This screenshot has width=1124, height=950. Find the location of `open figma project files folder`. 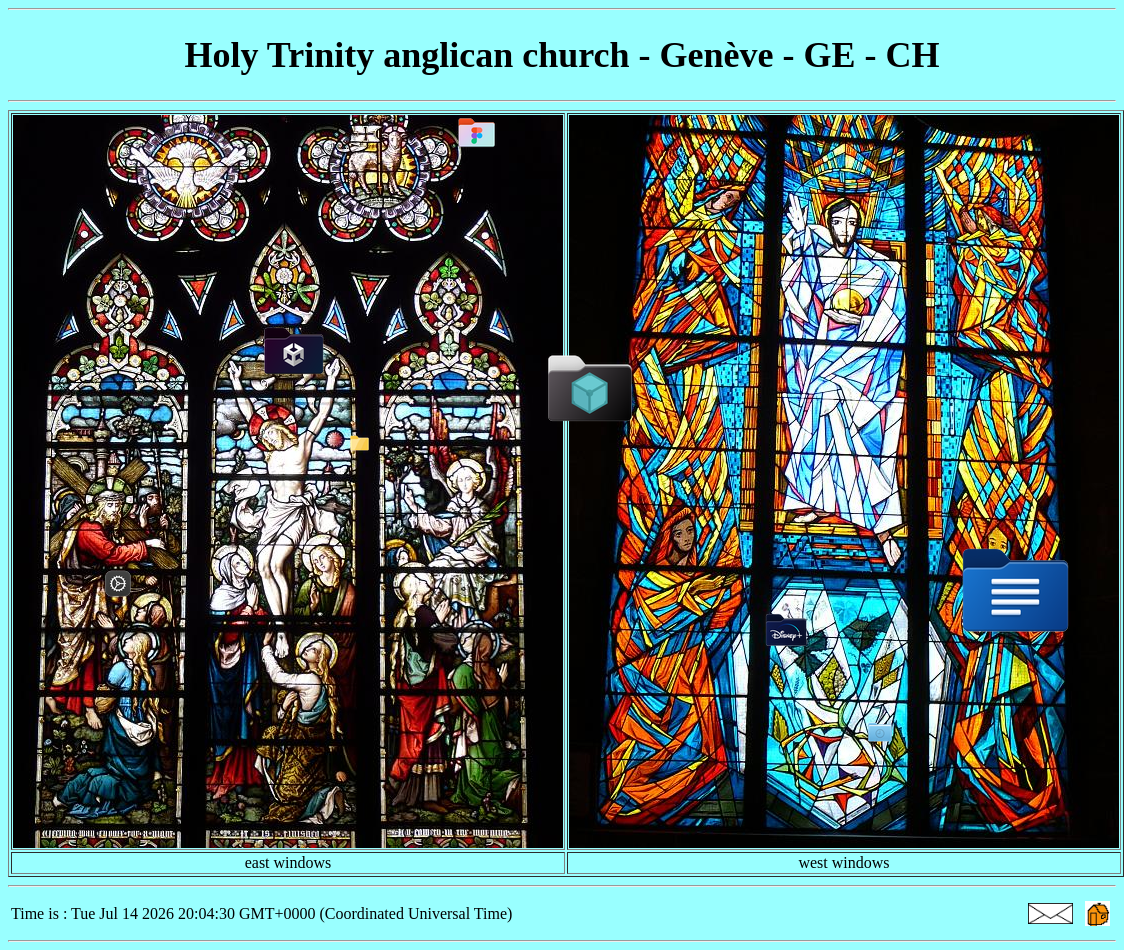

open figma project files folder is located at coordinates (476, 133).